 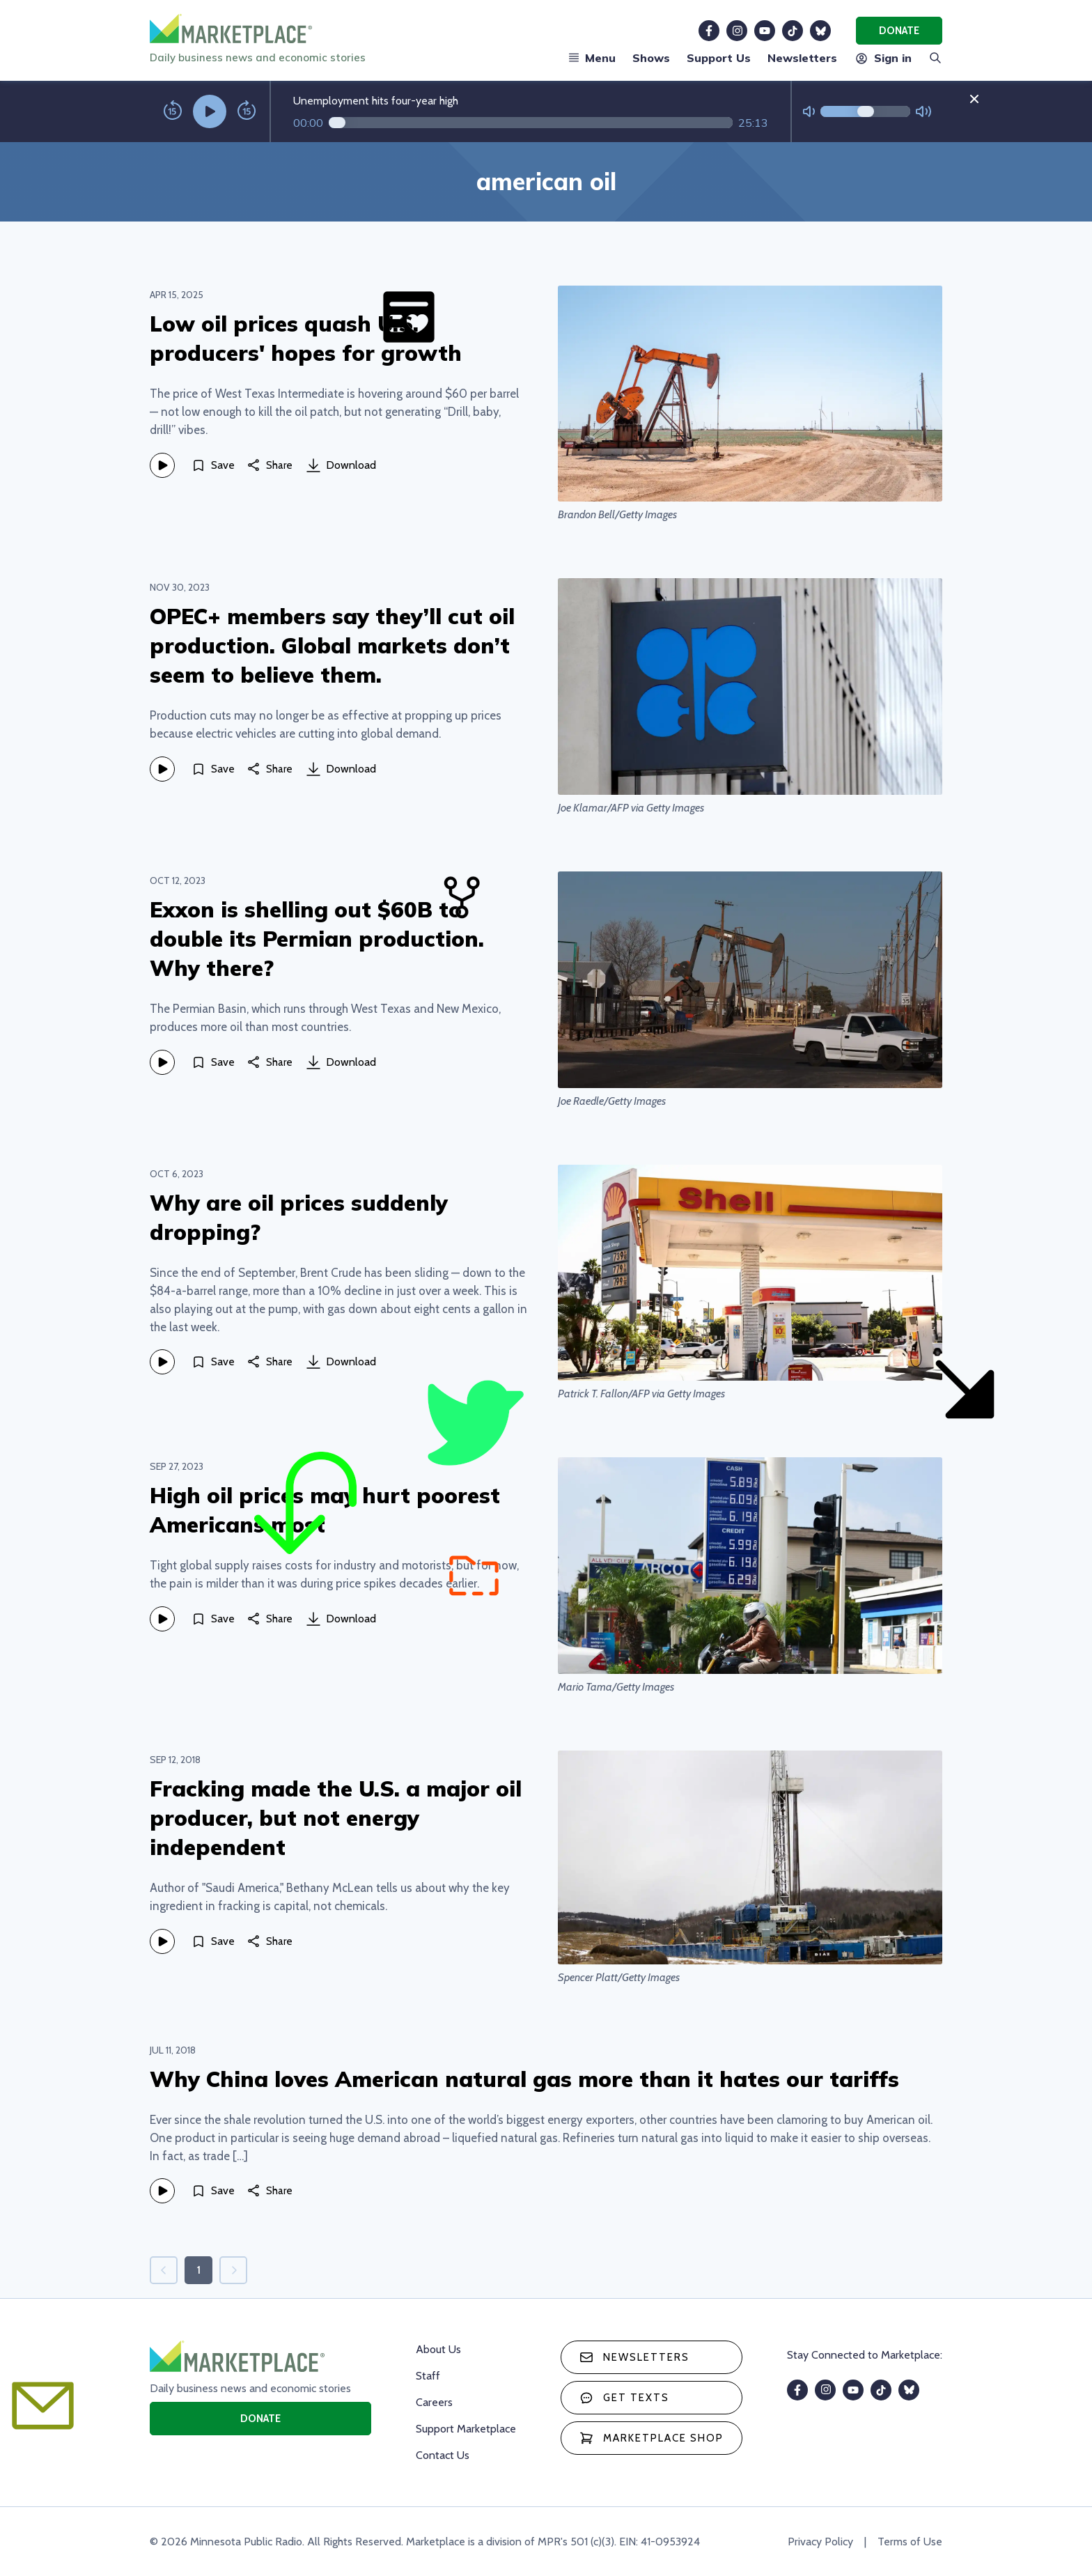 I want to click on share to twitter, so click(x=470, y=1419).